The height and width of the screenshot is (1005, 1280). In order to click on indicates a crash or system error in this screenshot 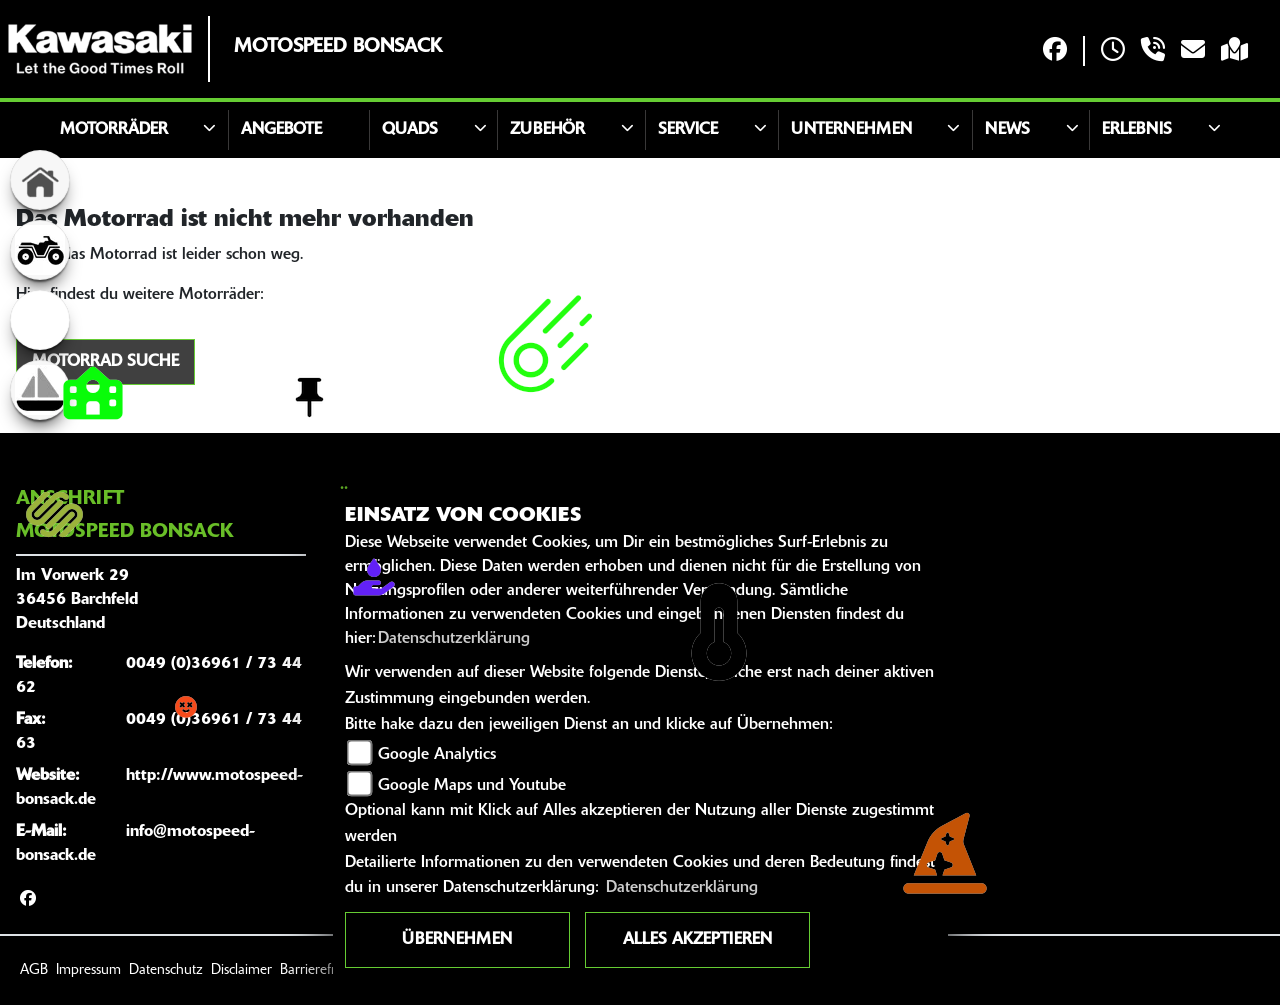, I will do `click(545, 345)`.